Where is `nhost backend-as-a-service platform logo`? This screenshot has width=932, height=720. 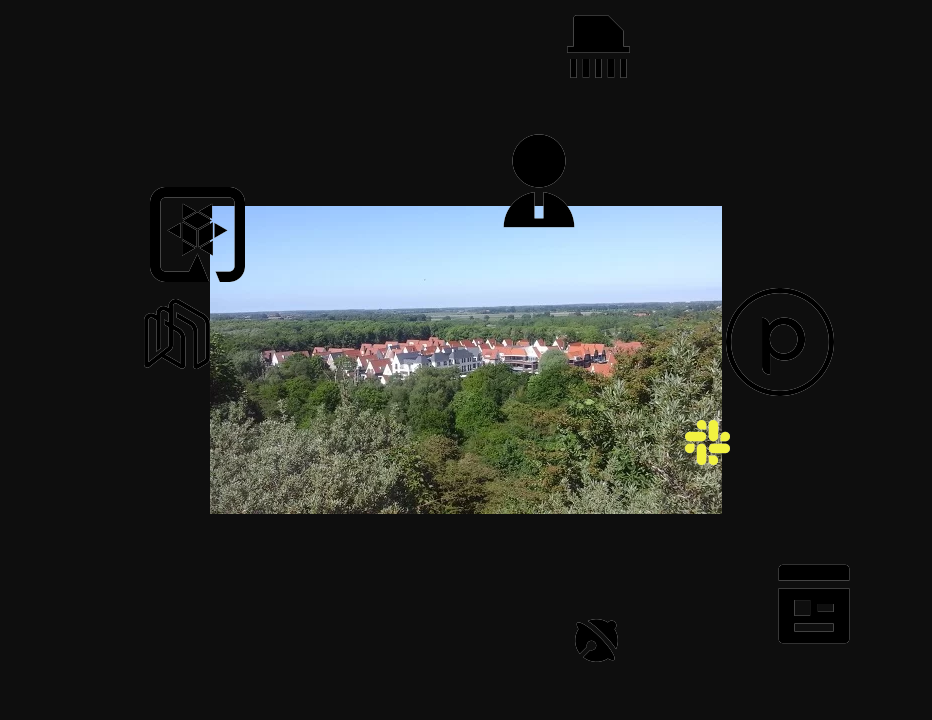
nhost backend-as-a-service platform logo is located at coordinates (177, 334).